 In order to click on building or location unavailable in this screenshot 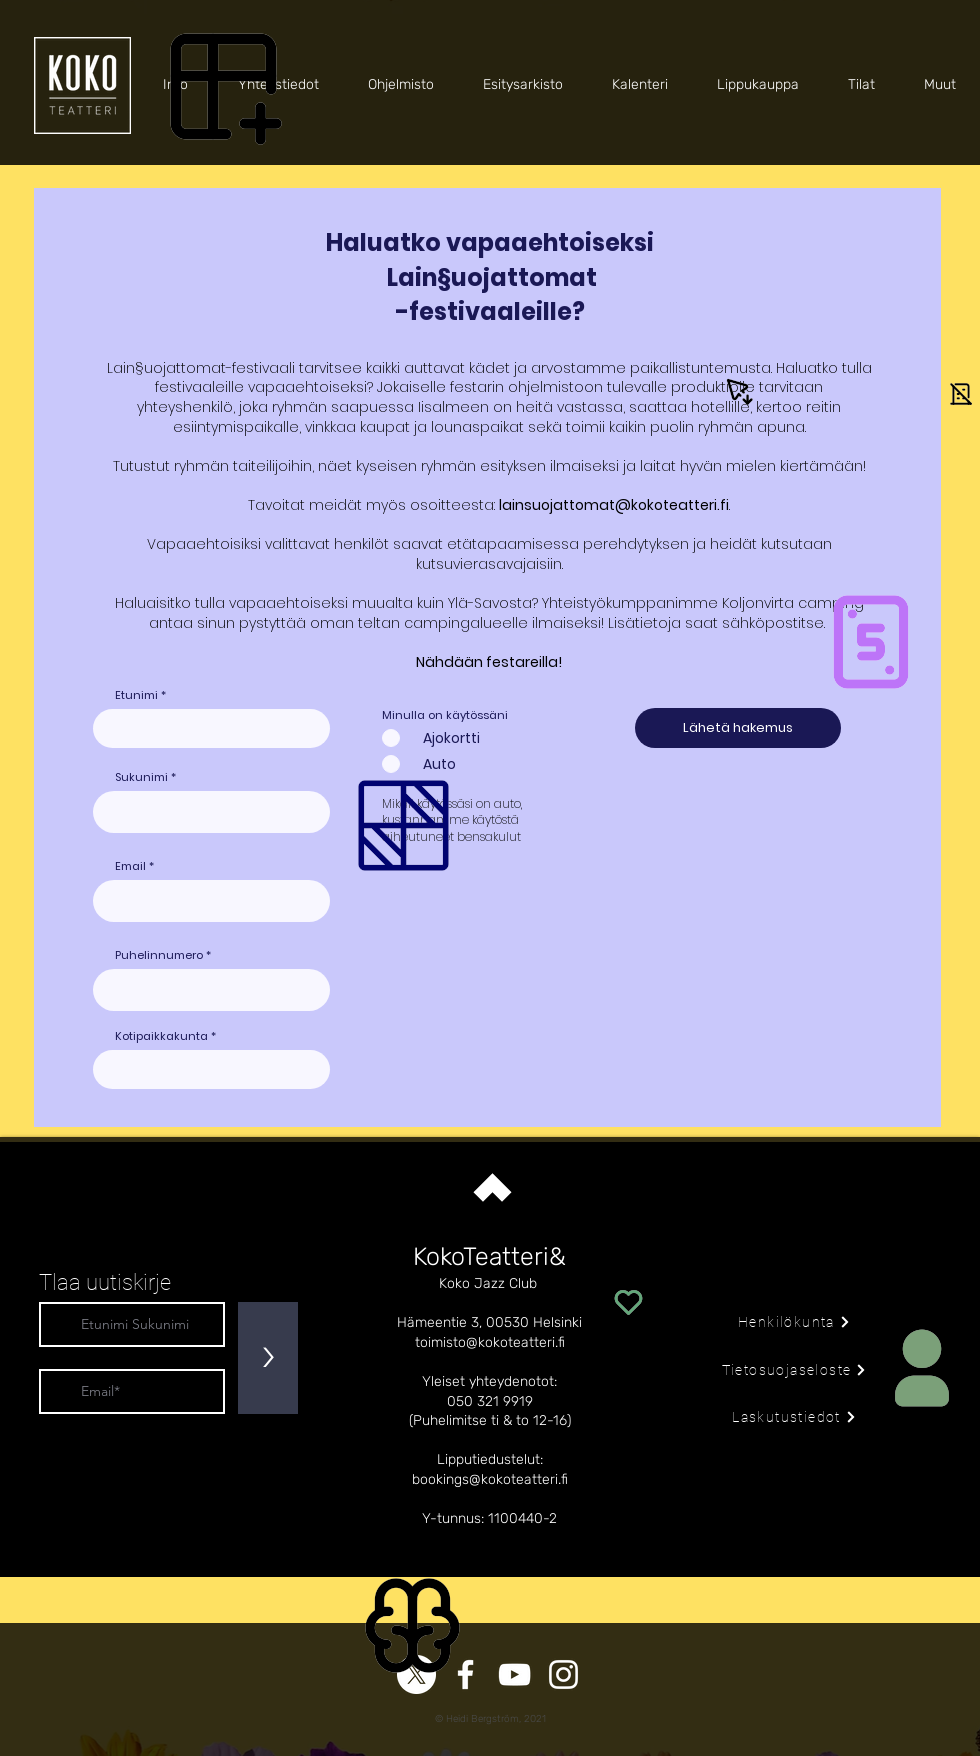, I will do `click(961, 394)`.